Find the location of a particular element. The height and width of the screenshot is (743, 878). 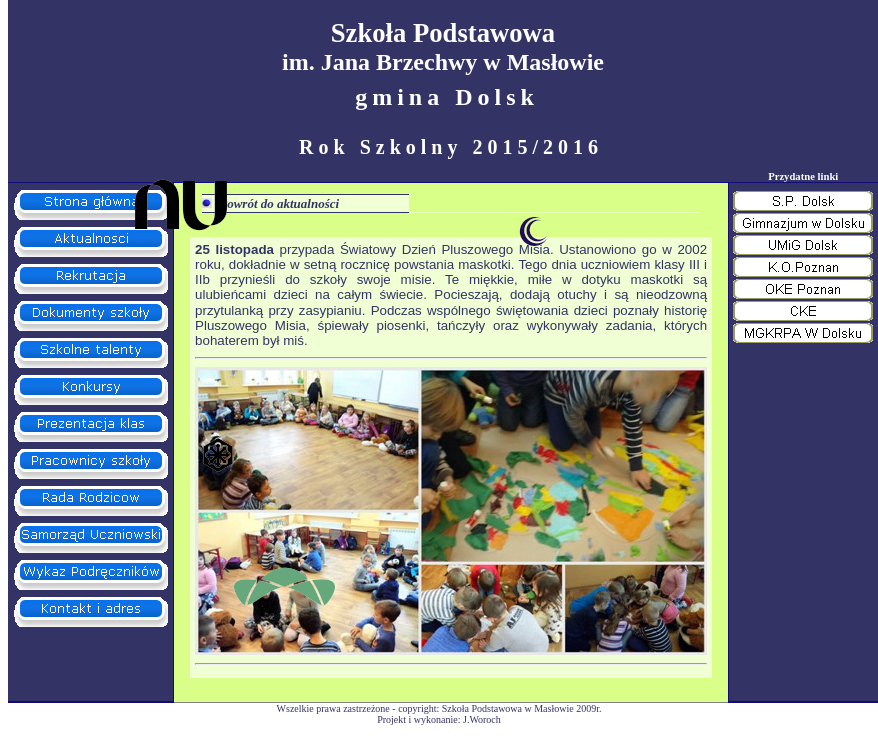

contributor covenant logo indicating a code of conduct for open source projects is located at coordinates (533, 231).